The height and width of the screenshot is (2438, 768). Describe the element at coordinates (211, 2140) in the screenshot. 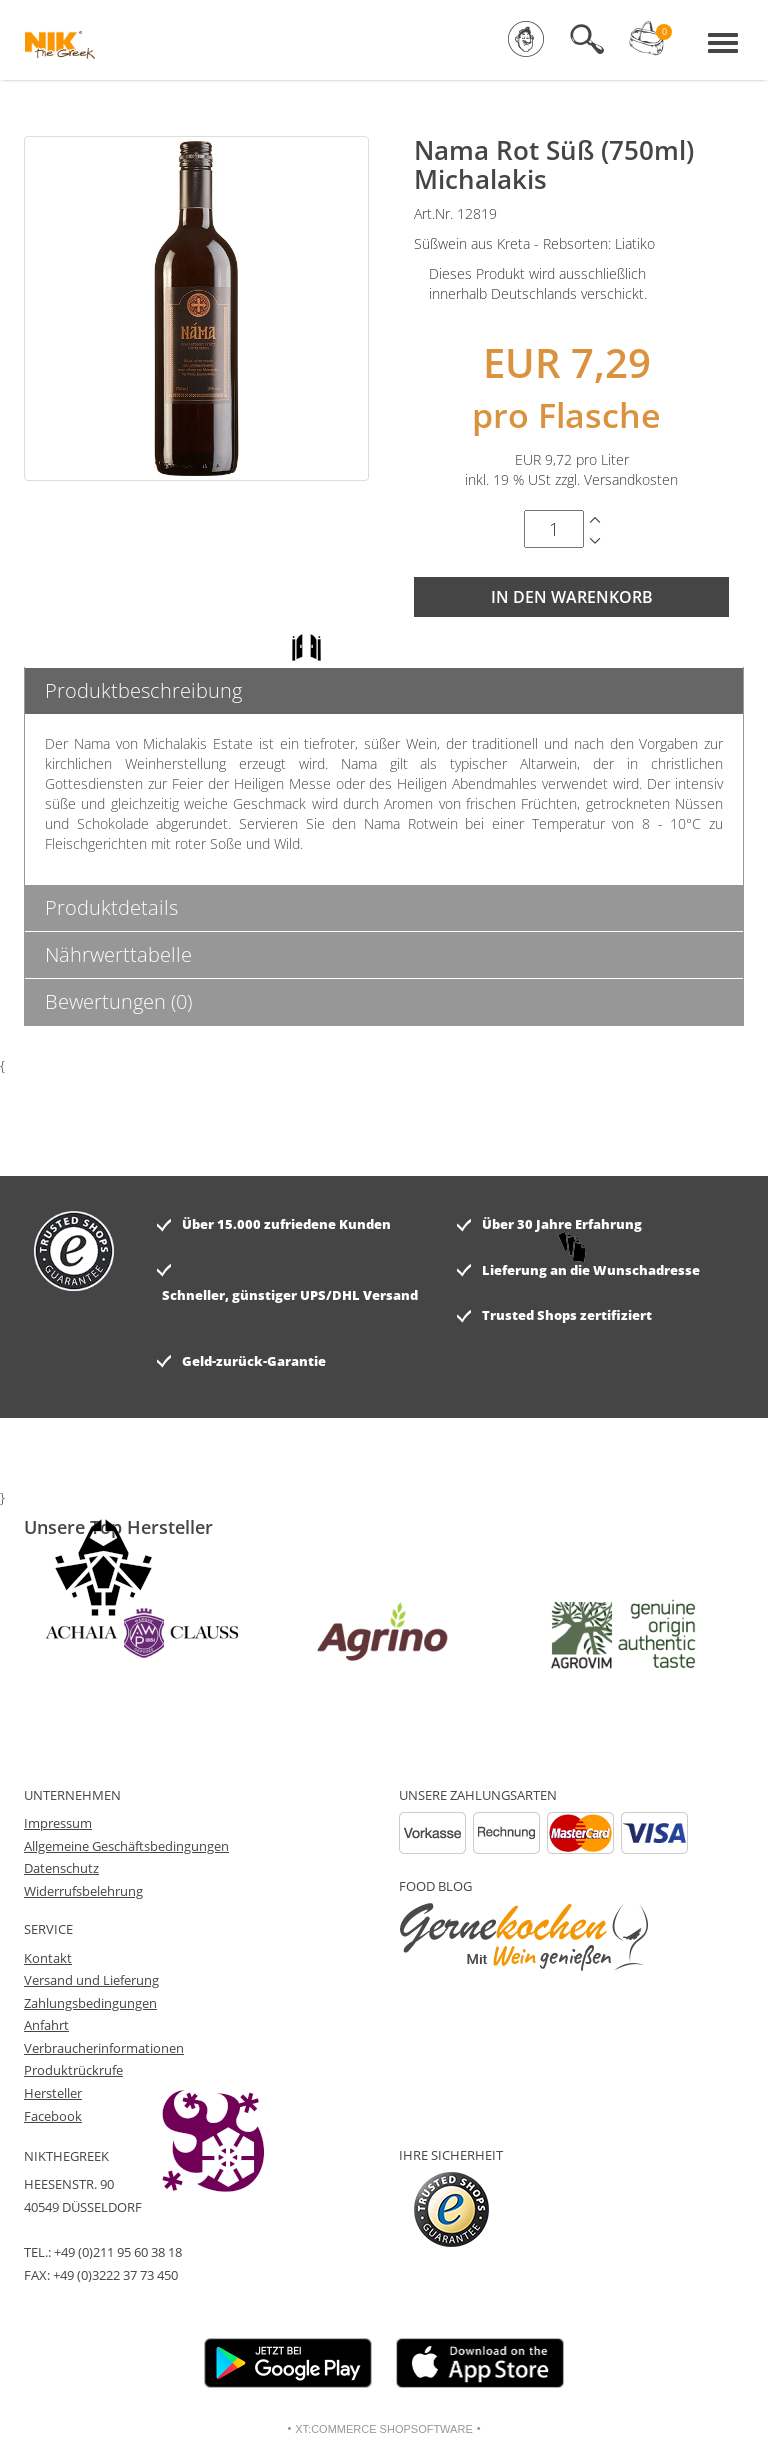

I see `cast a frostfire spell or ability` at that location.